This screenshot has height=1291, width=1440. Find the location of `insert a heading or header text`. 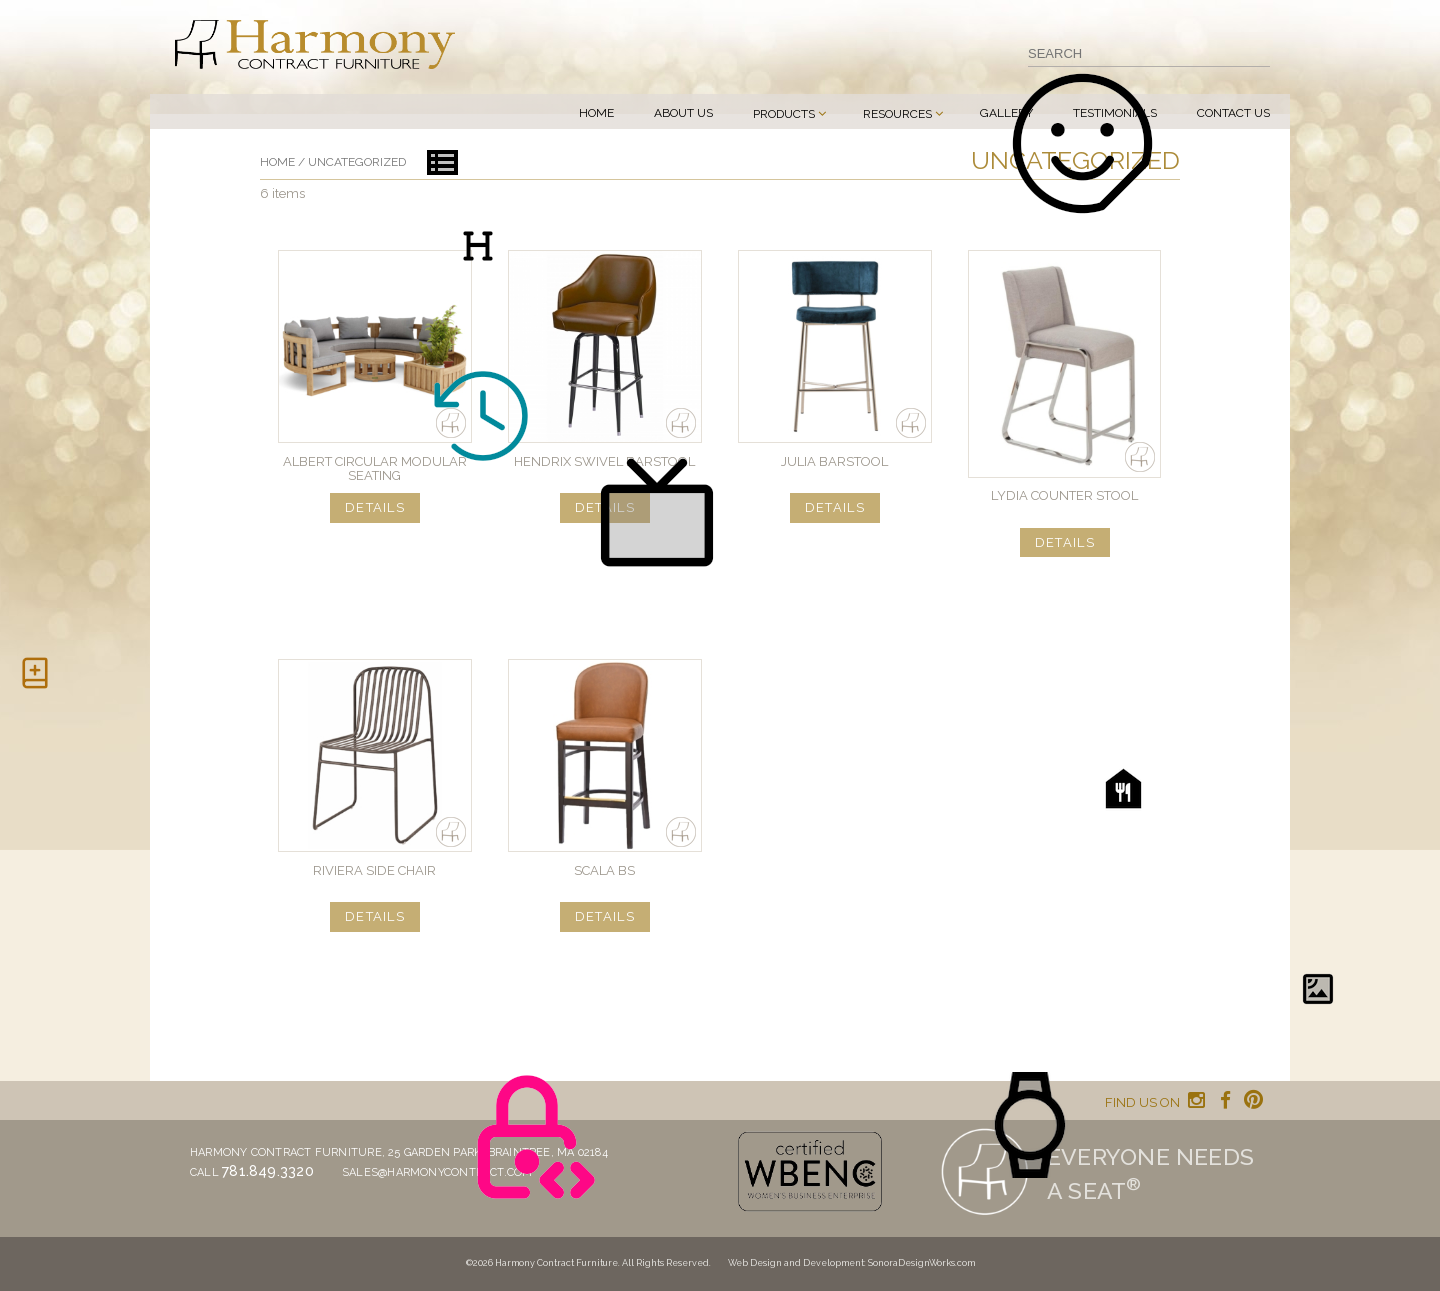

insert a heading or header text is located at coordinates (478, 246).